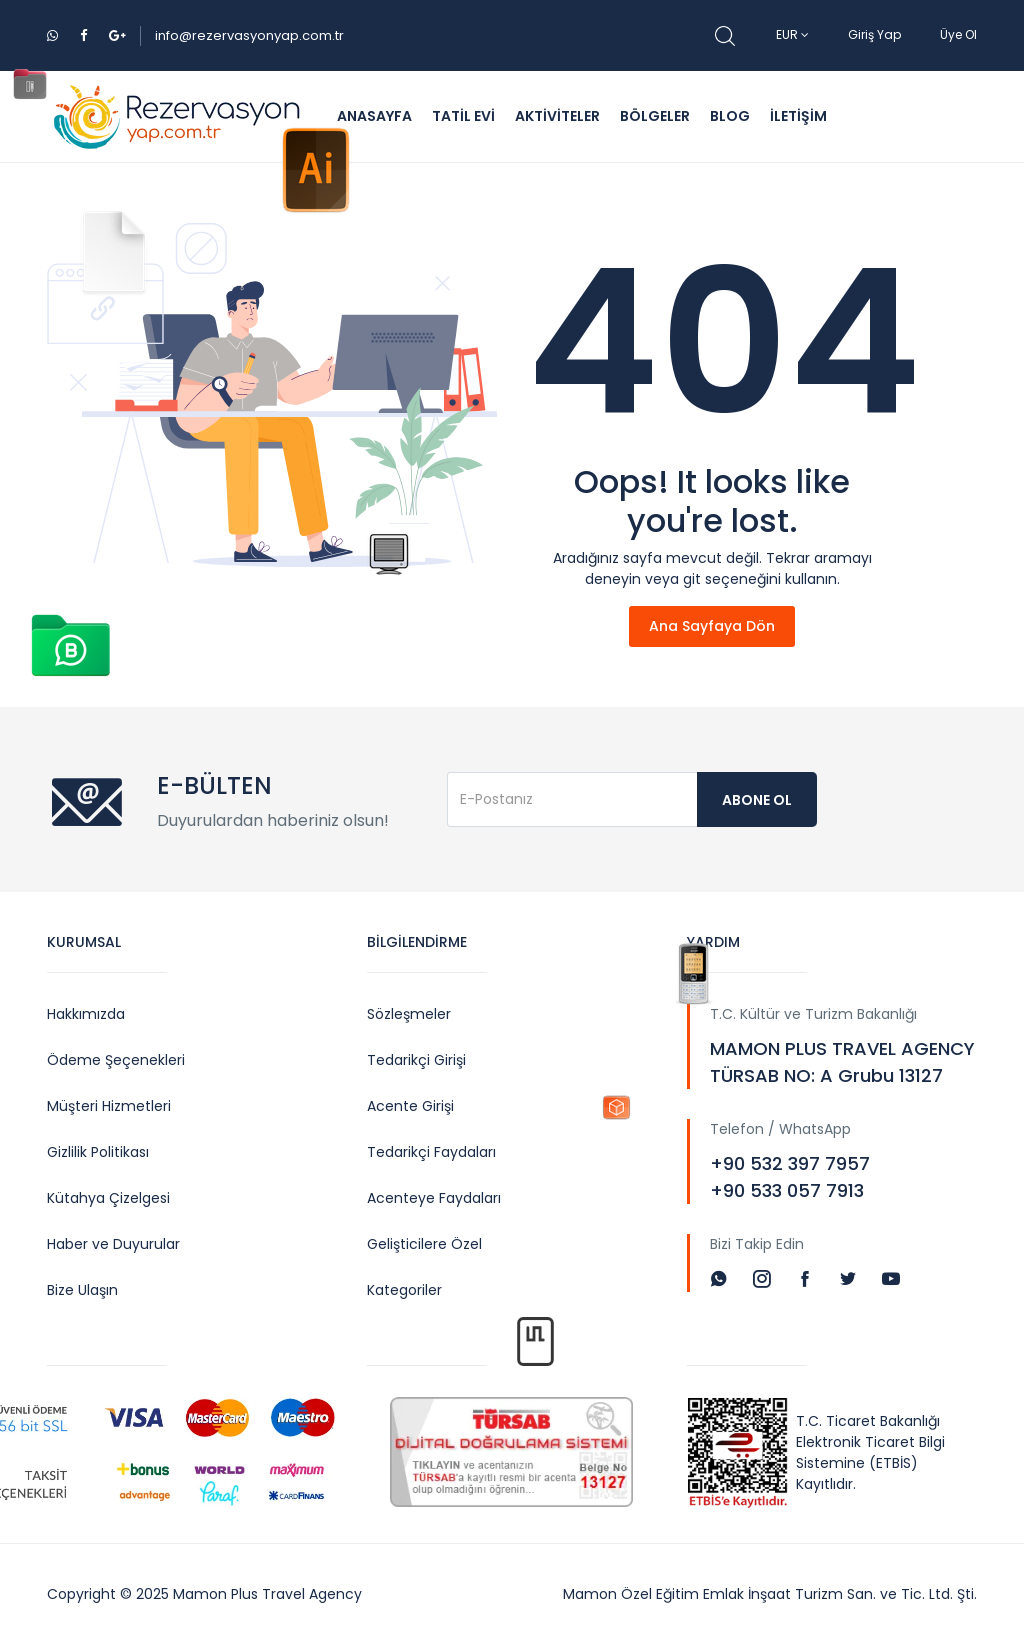 The image size is (1024, 1645). What do you see at coordinates (70, 647) in the screenshot?
I see `folder containing whatsapp business files and data` at bounding box center [70, 647].